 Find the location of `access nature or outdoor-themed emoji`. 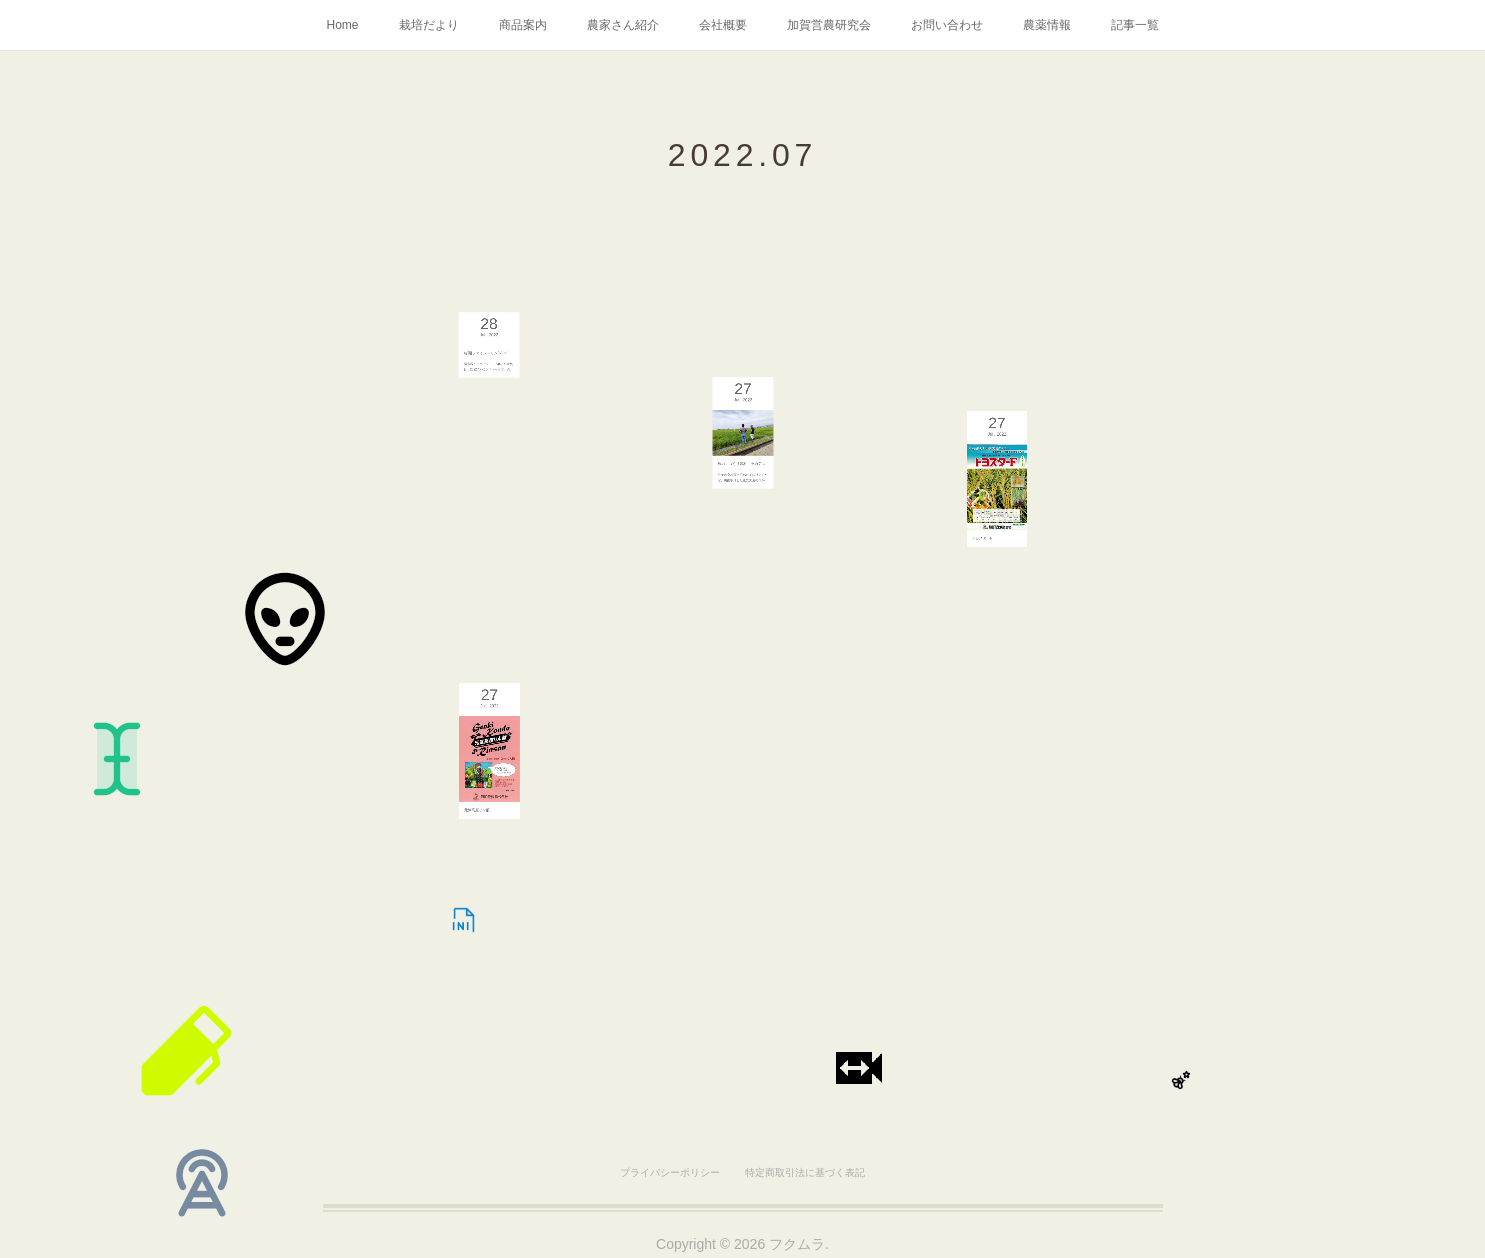

access nature or outdoor-themed emoji is located at coordinates (1181, 1080).